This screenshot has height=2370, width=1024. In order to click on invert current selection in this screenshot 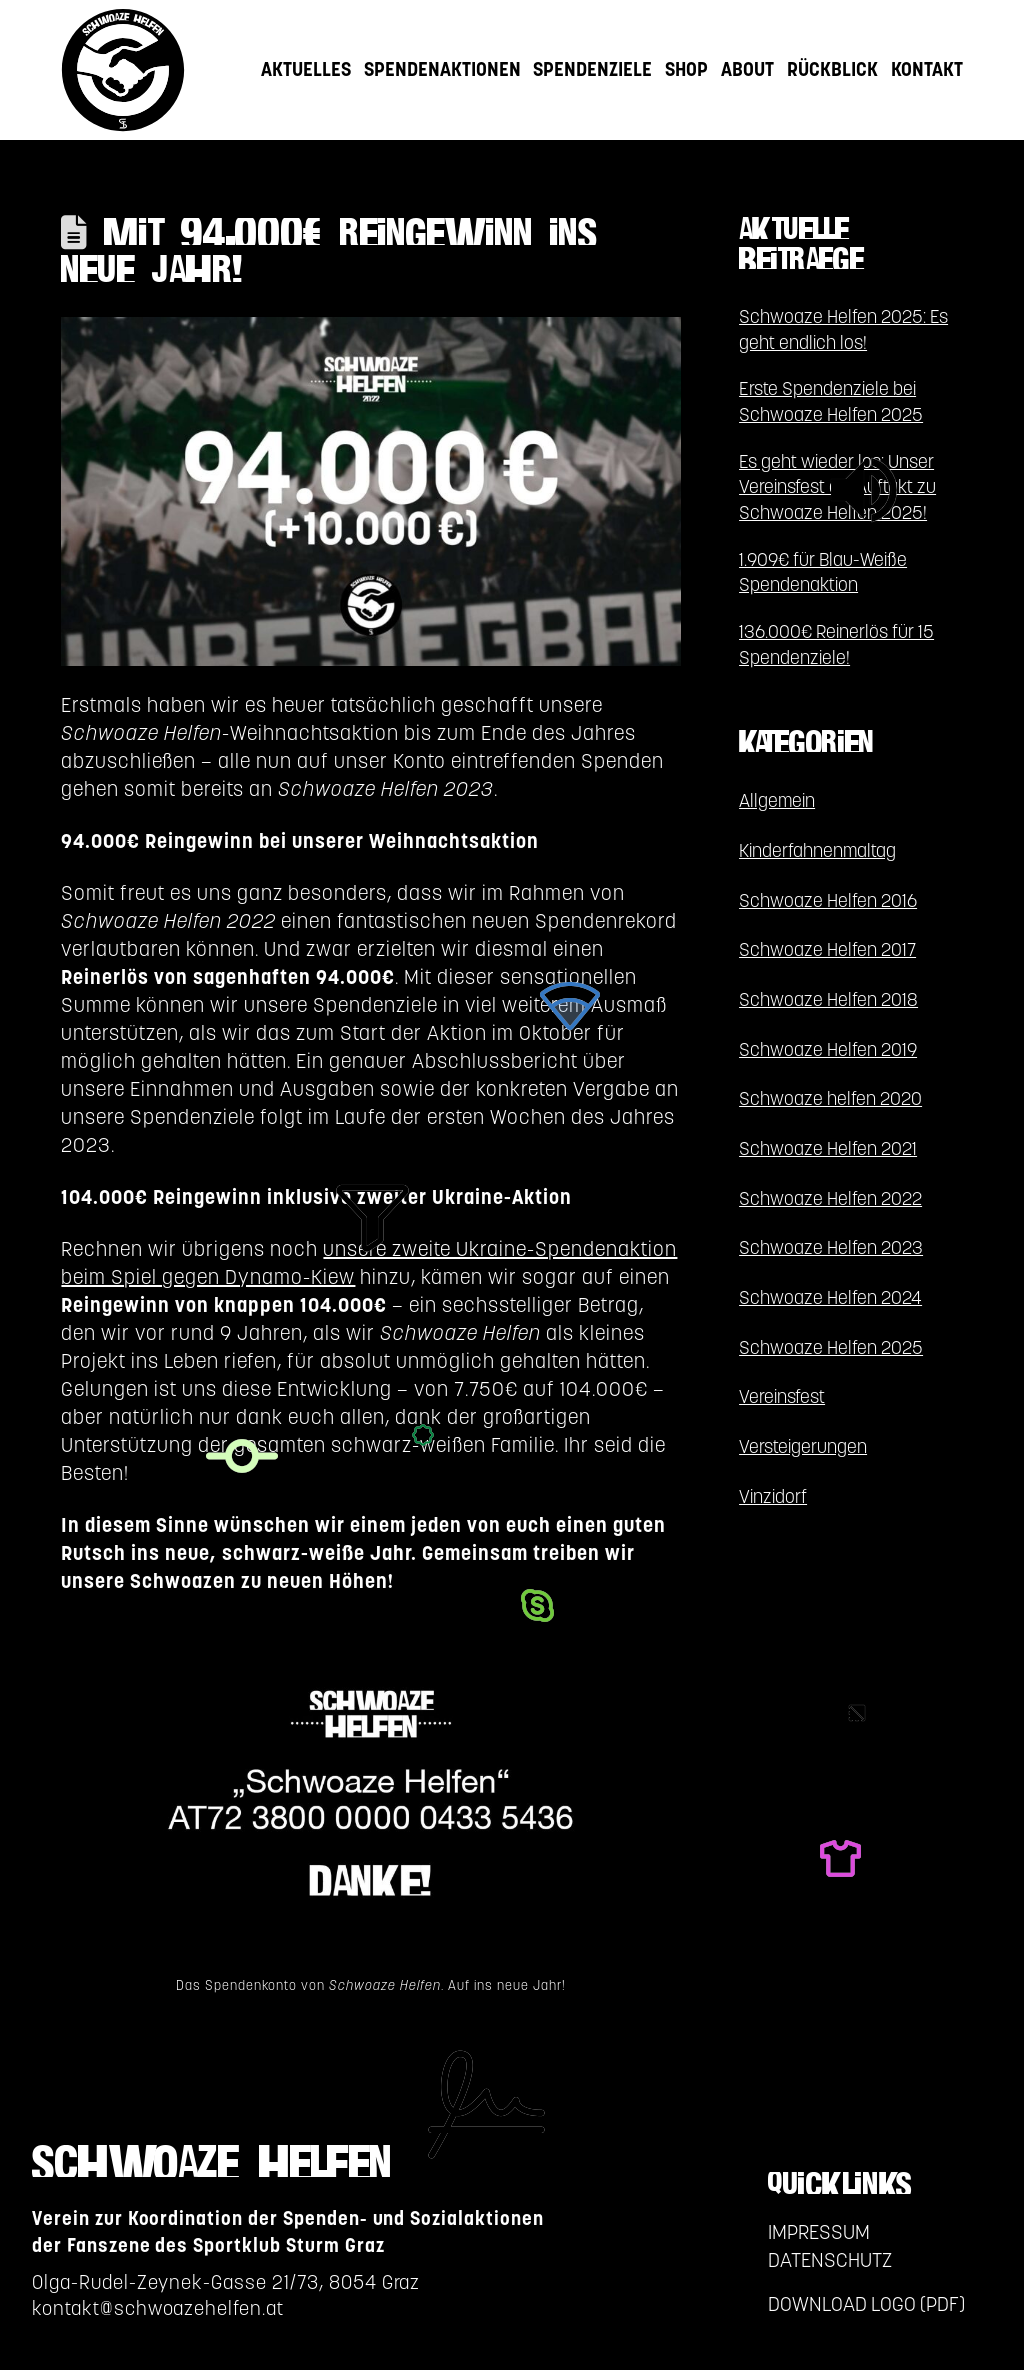, I will do `click(857, 1713)`.